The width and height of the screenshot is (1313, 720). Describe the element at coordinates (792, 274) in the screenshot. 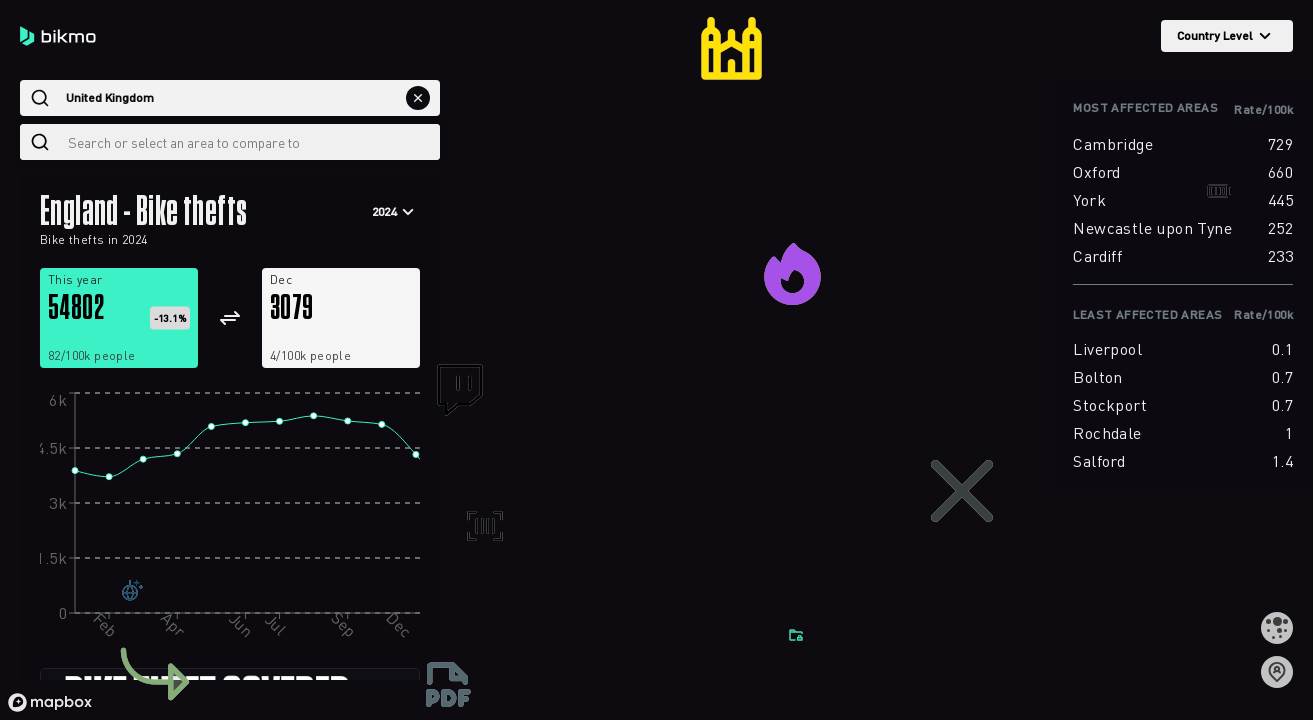

I see `indicates trending or popular content` at that location.